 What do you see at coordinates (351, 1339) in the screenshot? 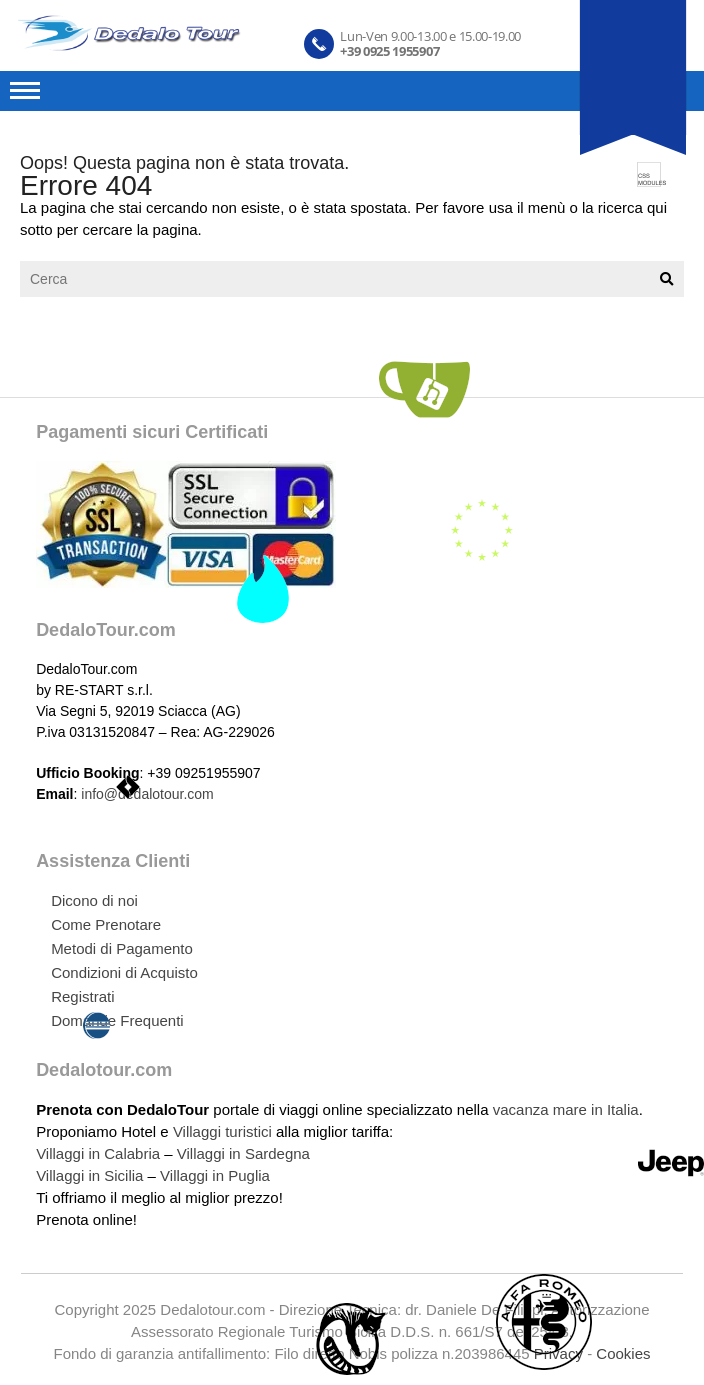
I see `open GNU IceCat browser` at bounding box center [351, 1339].